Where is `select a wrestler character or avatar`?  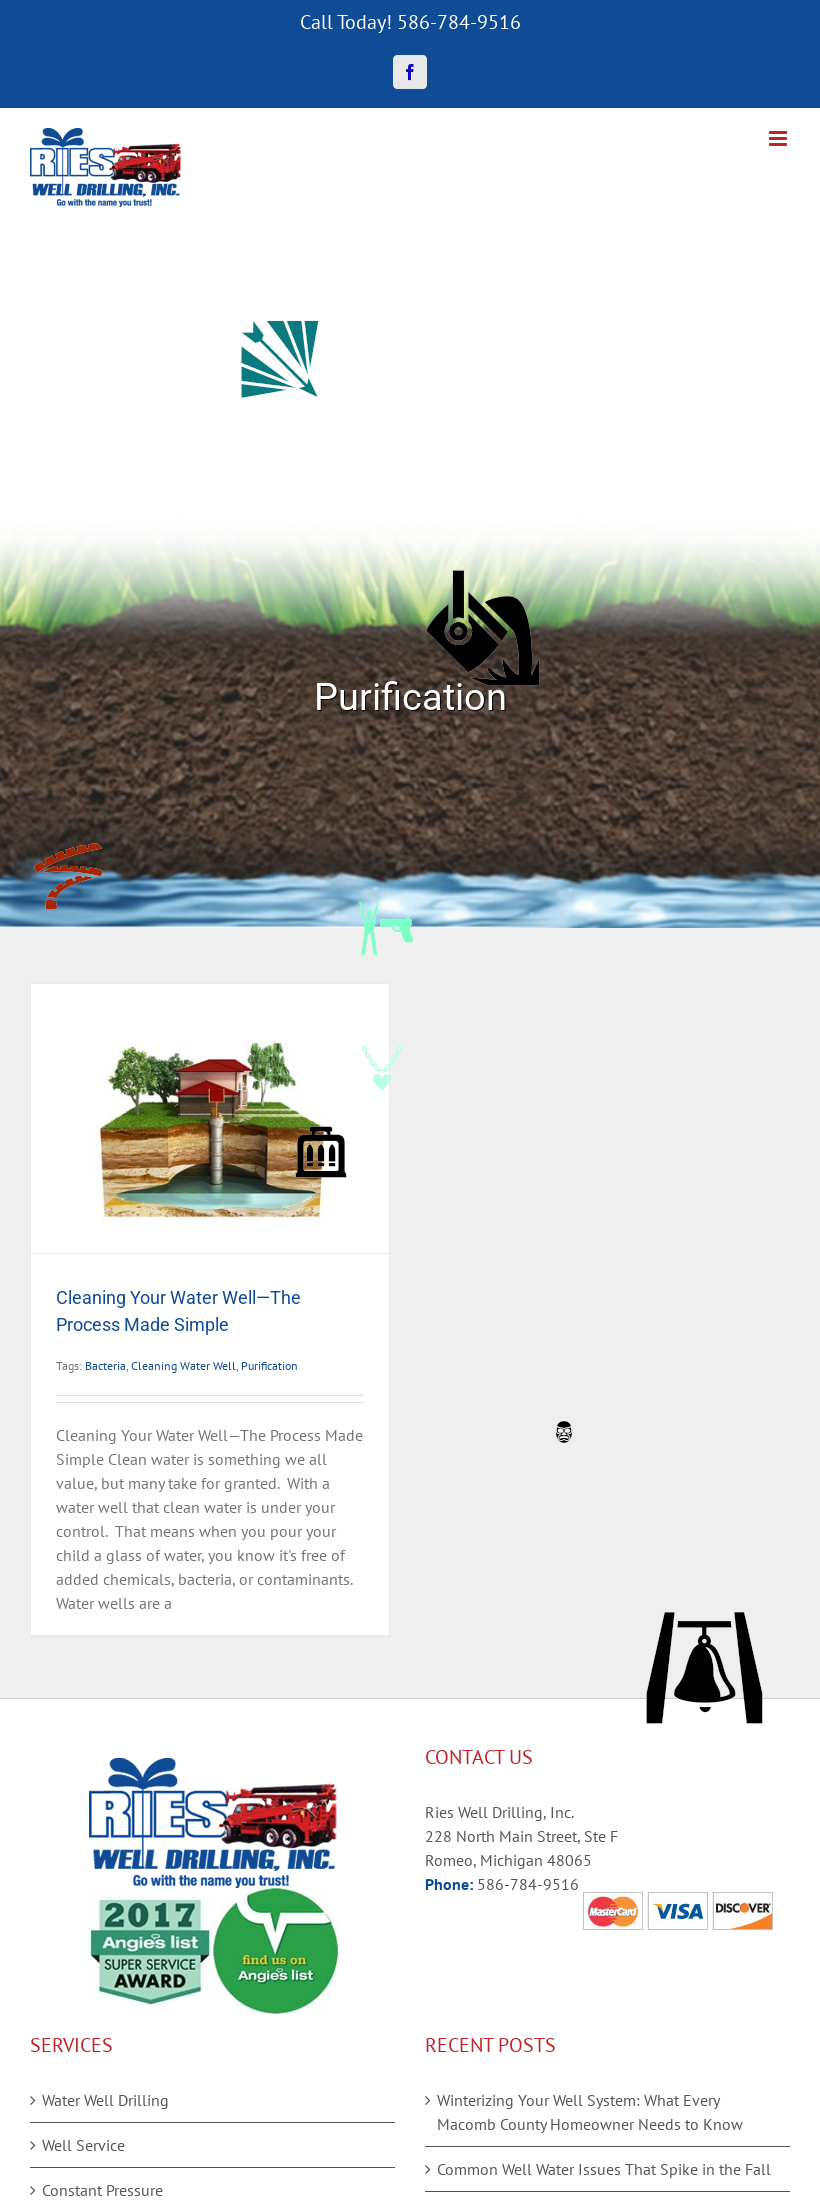
select a wrestler character or avatar is located at coordinates (564, 1432).